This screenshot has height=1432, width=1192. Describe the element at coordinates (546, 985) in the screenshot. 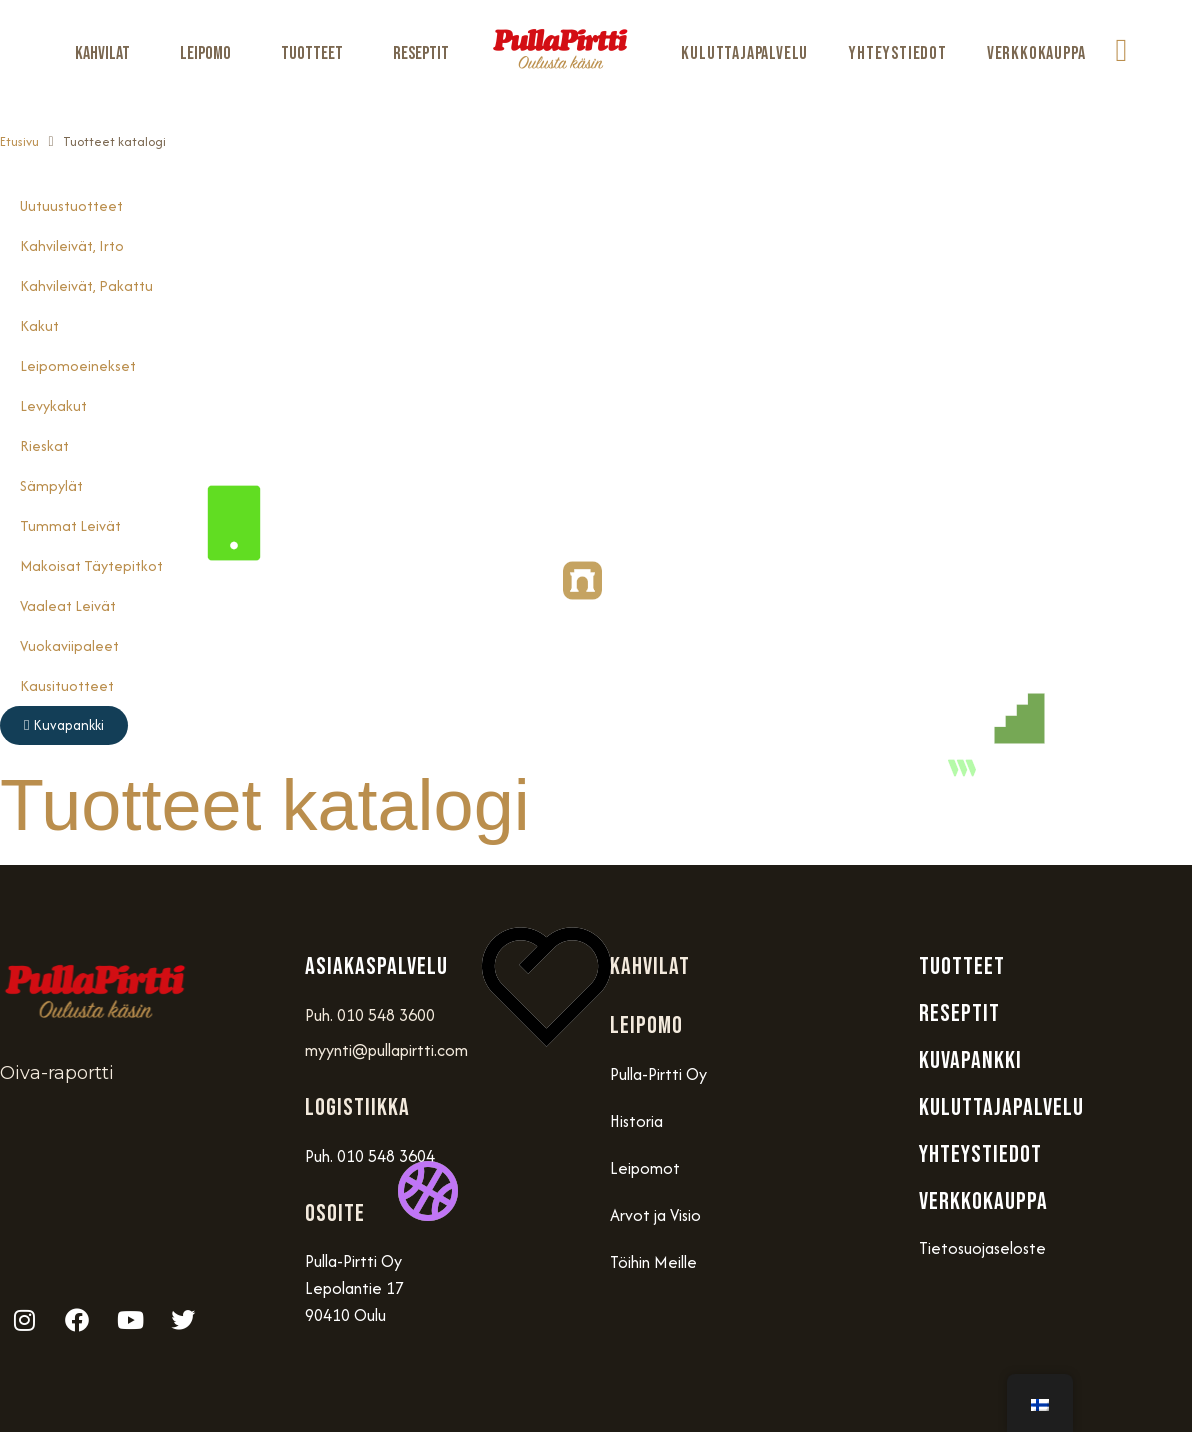

I see `add item to favorites` at that location.